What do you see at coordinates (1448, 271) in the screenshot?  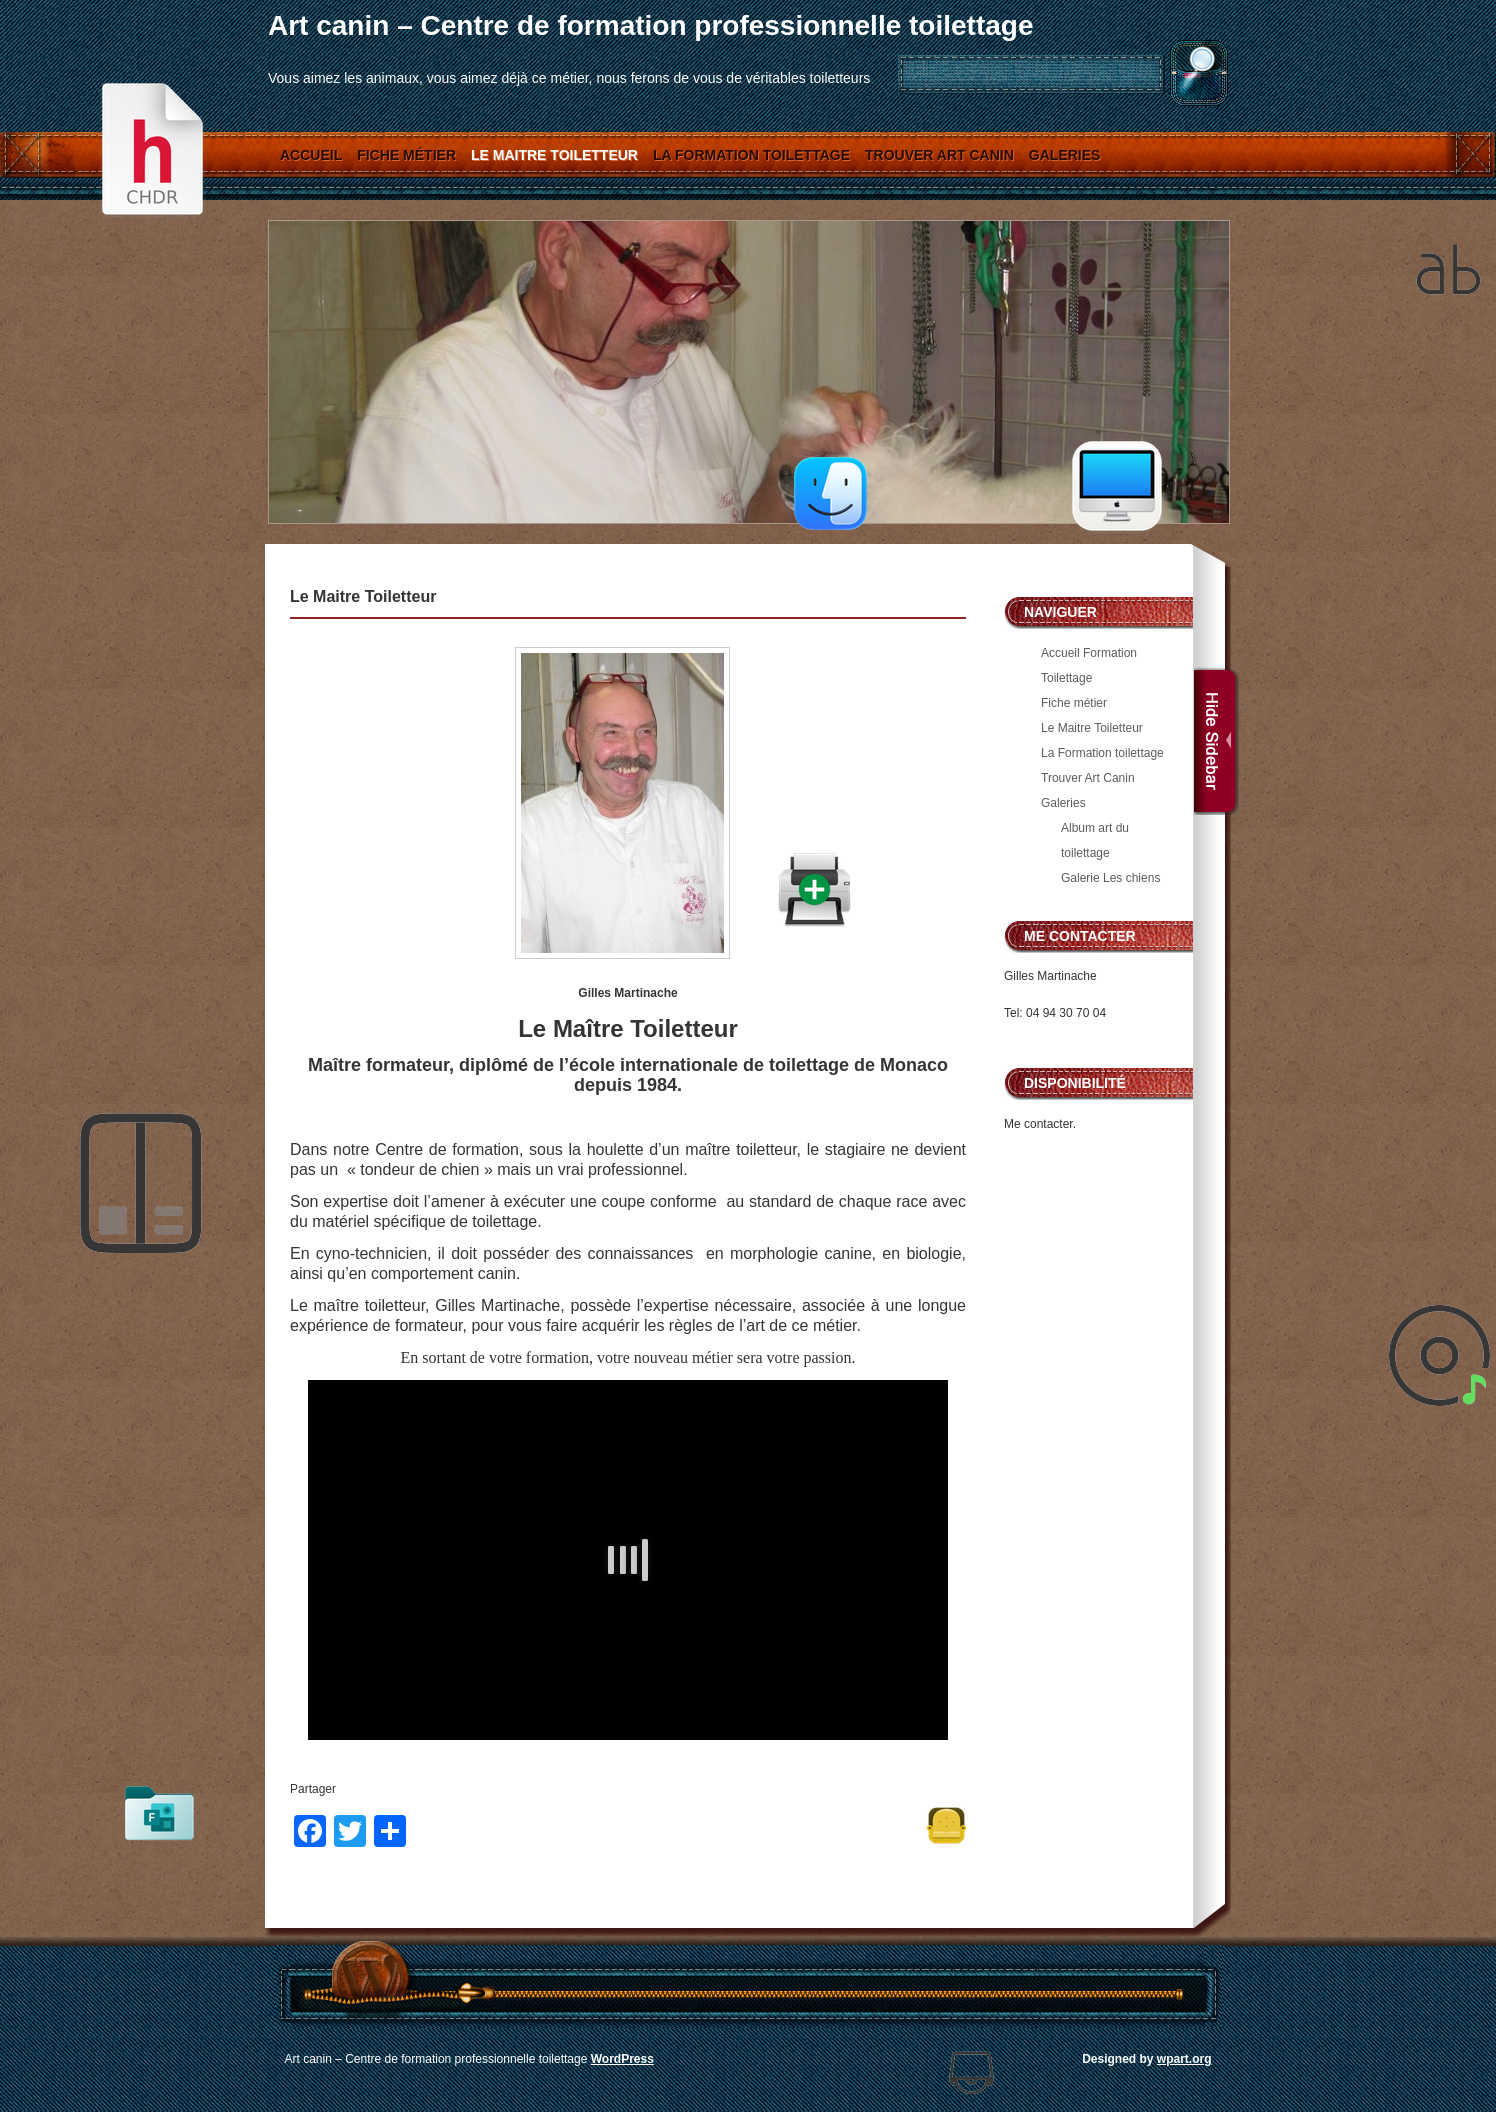 I see `access font settings and preferences` at bounding box center [1448, 271].